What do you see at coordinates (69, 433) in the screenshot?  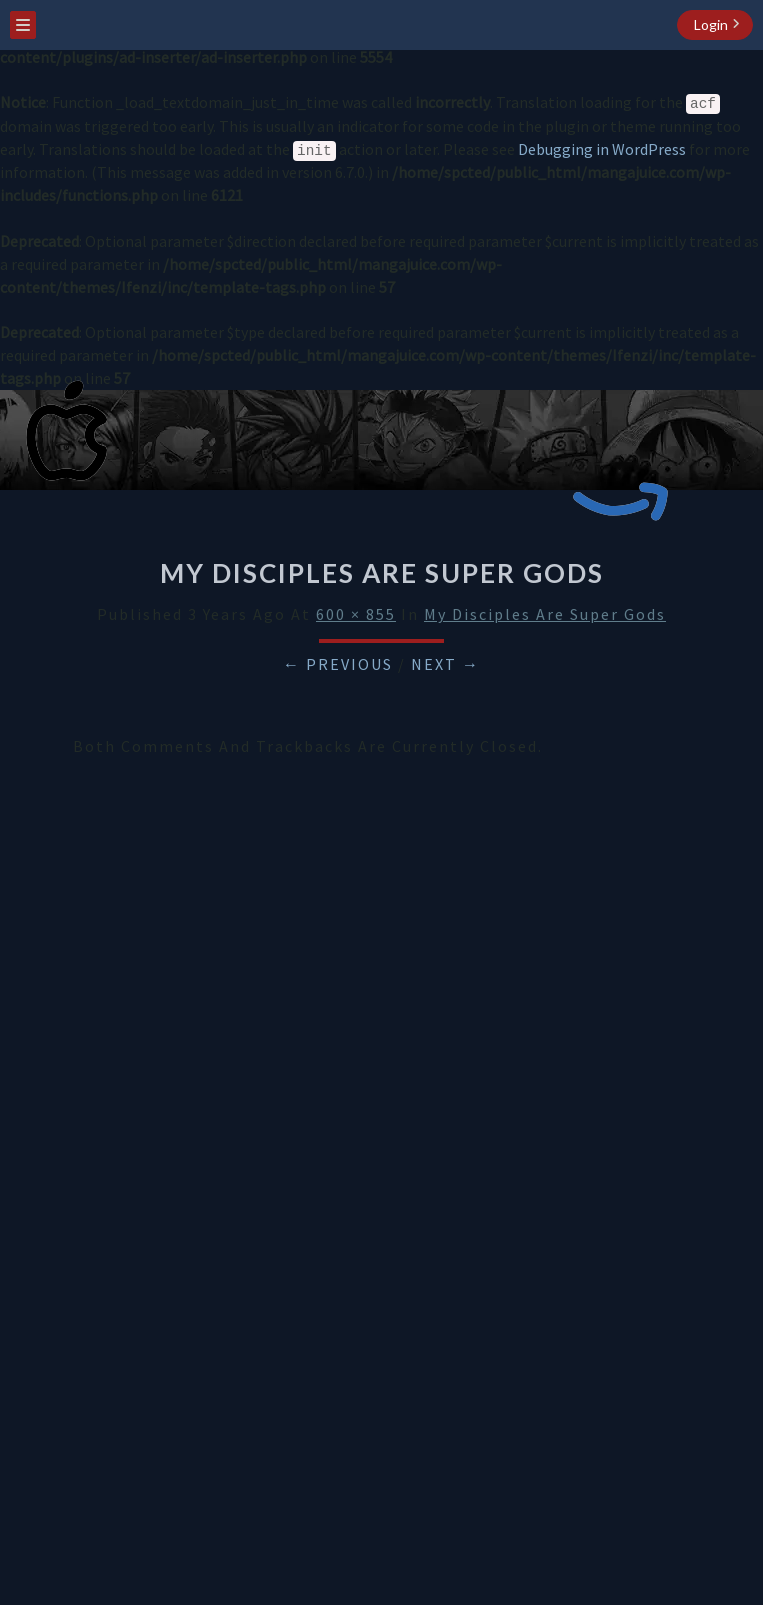 I see `apple brand or product identifier` at bounding box center [69, 433].